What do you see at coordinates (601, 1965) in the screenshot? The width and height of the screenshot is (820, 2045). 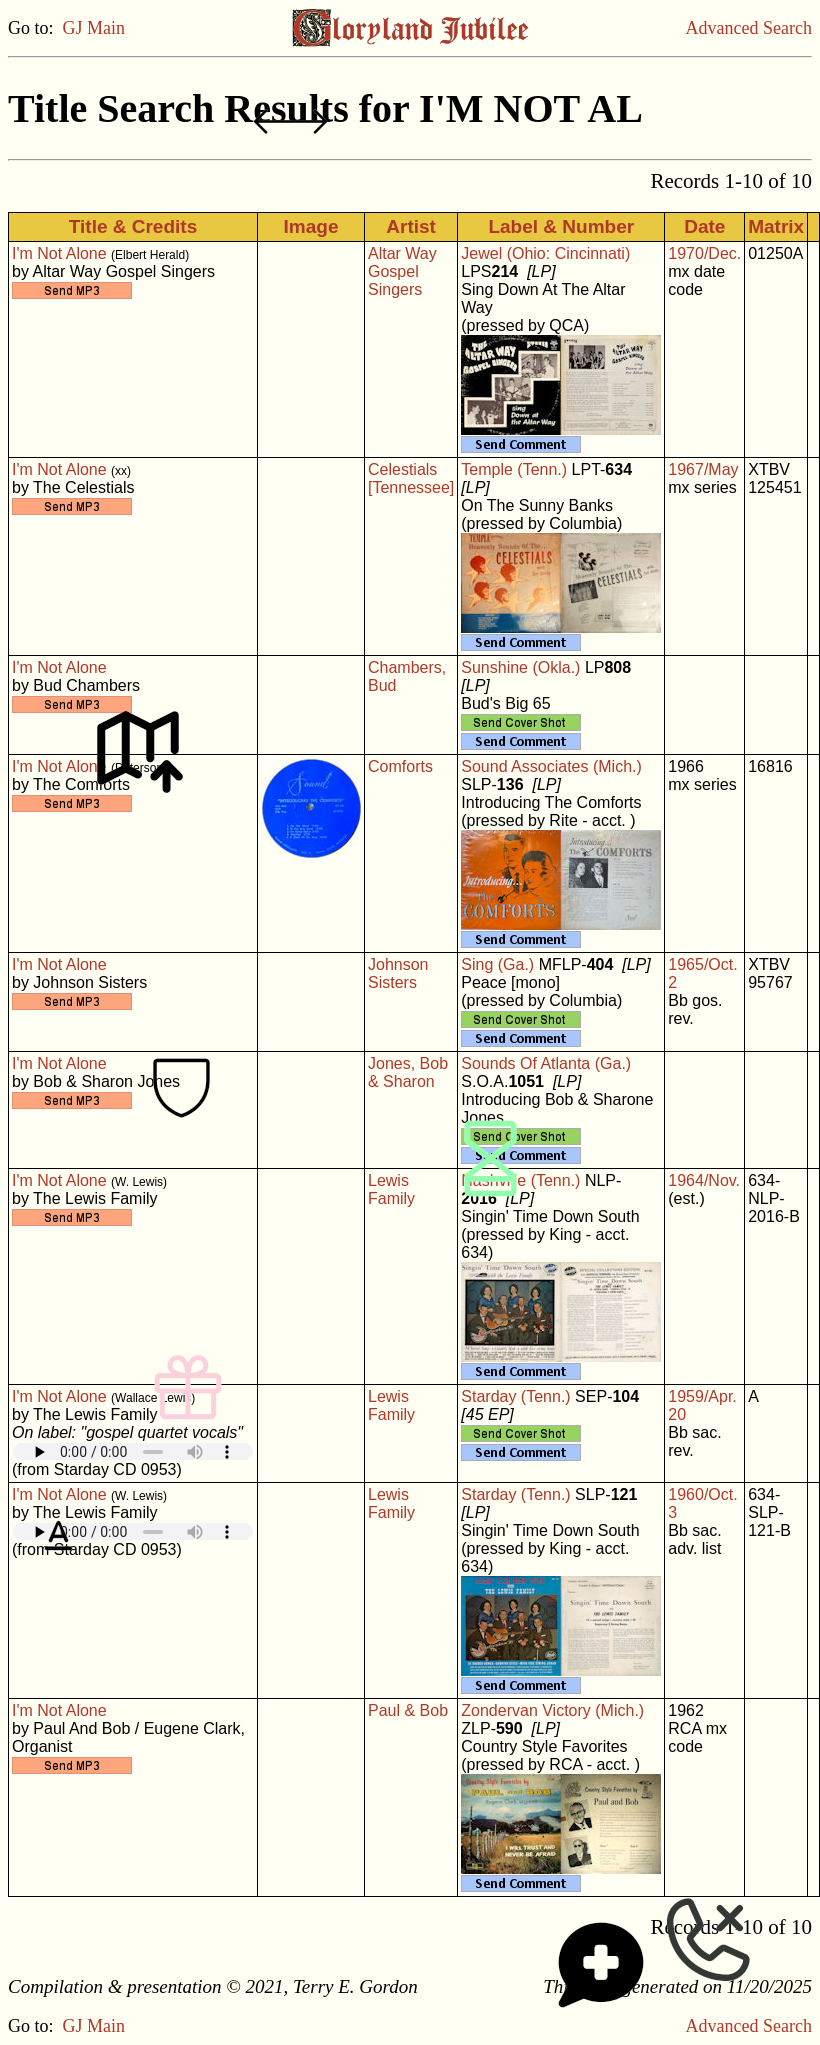 I see `access medical chat or health support` at bounding box center [601, 1965].